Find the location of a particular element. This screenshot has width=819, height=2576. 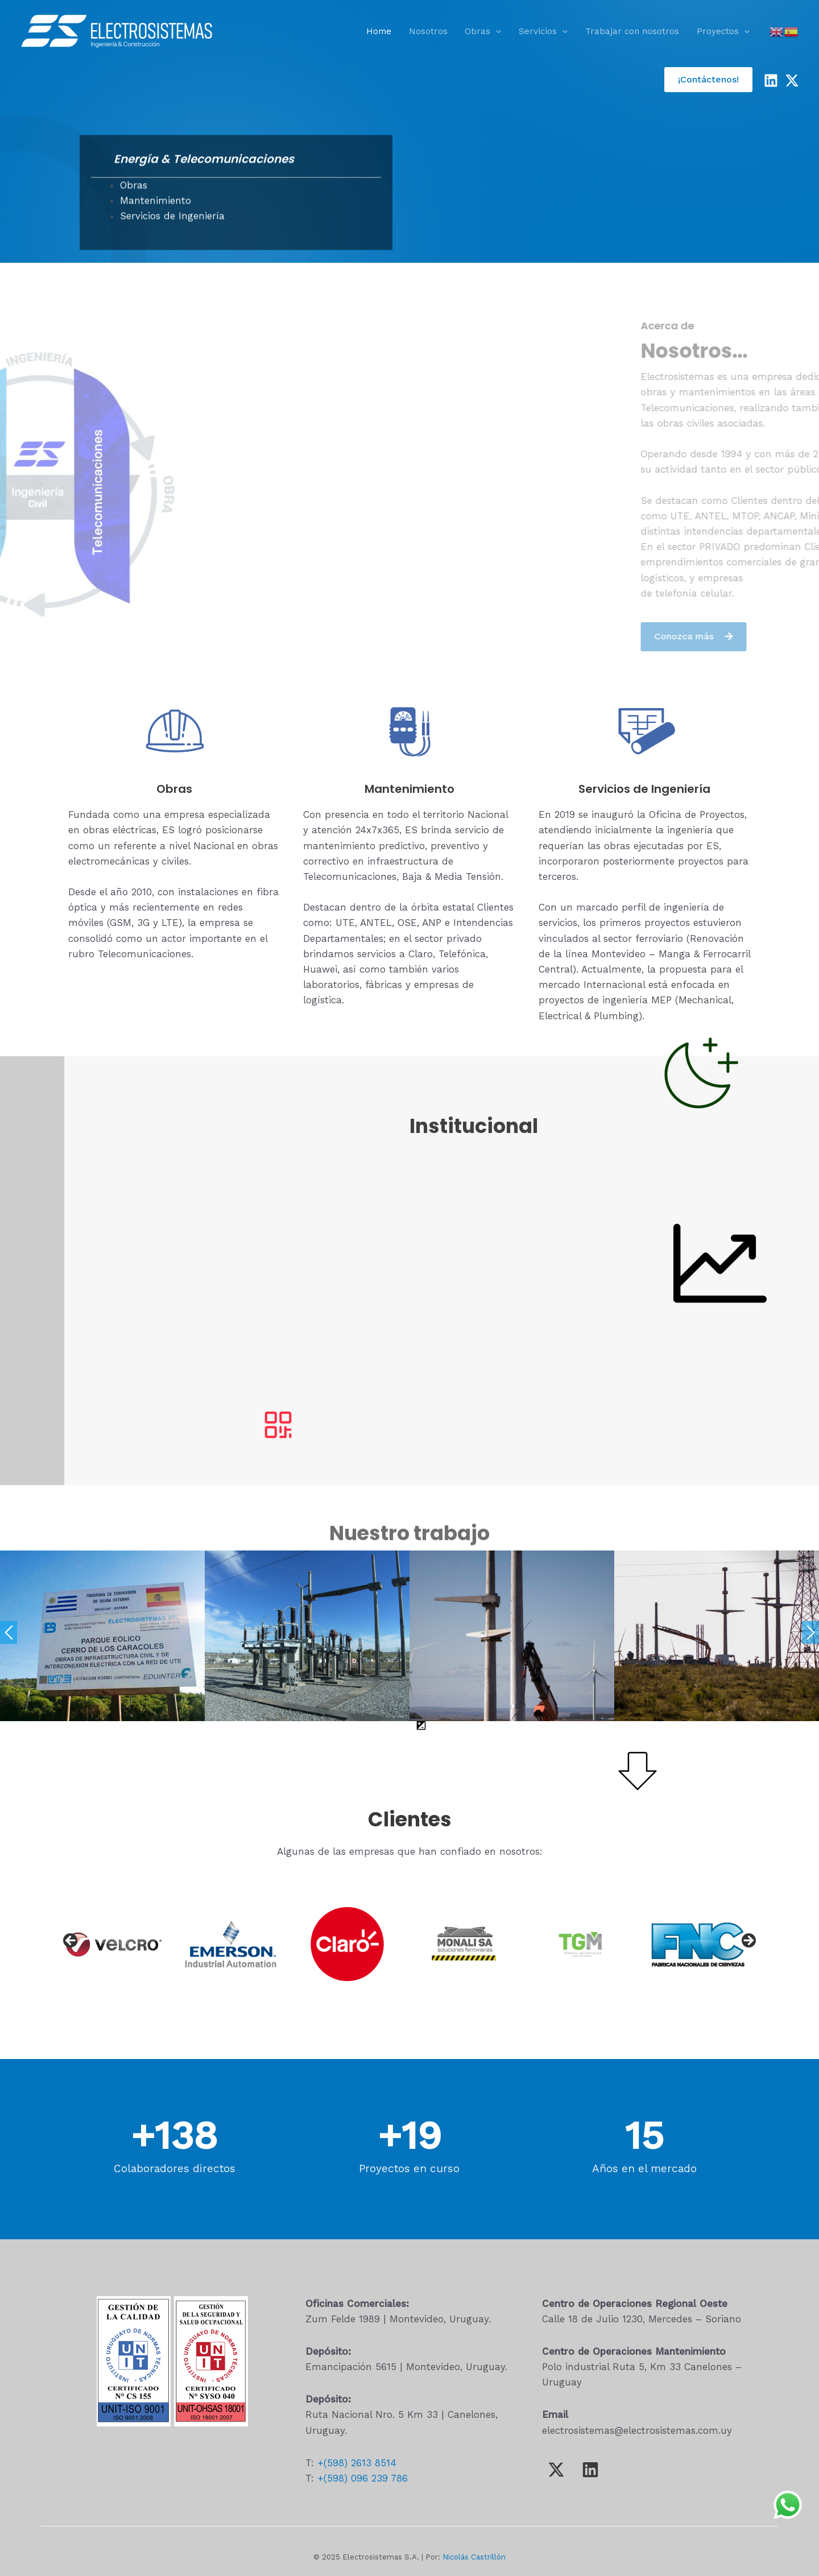

adjust camera ISO sensitivity settings is located at coordinates (421, 1725).